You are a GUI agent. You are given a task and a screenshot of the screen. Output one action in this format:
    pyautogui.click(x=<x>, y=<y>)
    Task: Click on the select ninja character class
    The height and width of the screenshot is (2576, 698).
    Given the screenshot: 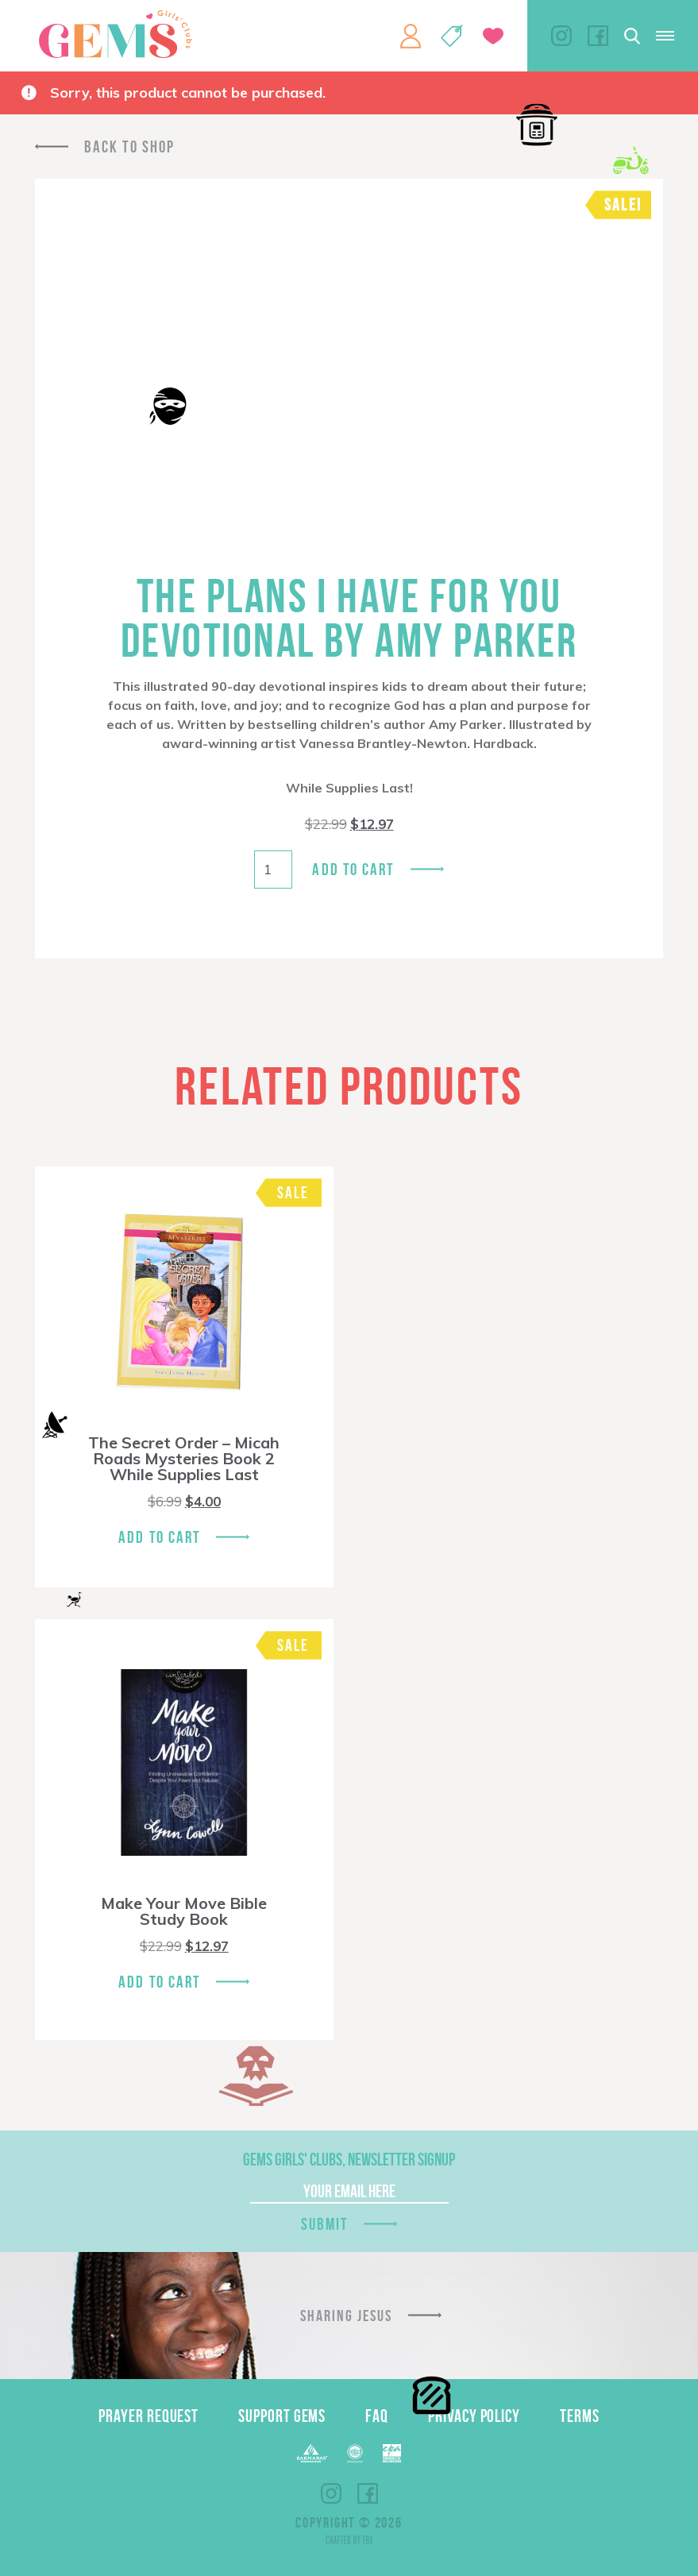 What is the action you would take?
    pyautogui.click(x=168, y=406)
    